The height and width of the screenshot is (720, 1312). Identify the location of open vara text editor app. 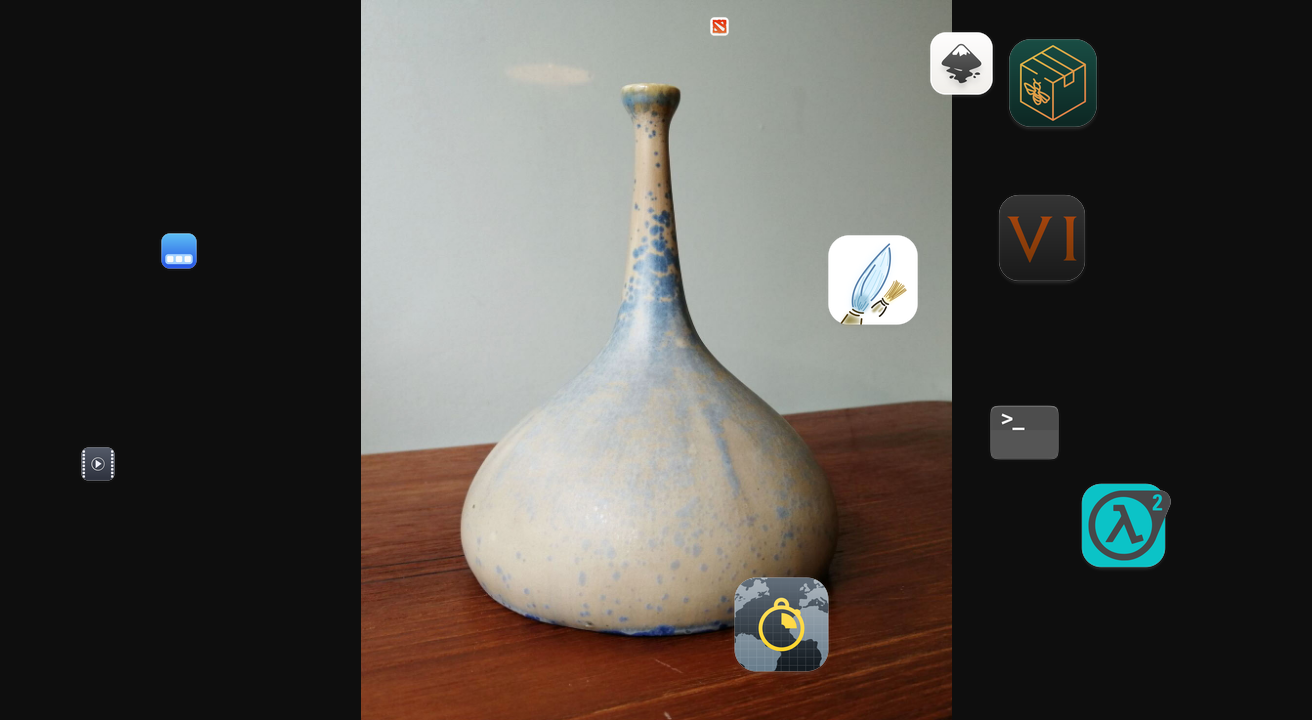
(873, 280).